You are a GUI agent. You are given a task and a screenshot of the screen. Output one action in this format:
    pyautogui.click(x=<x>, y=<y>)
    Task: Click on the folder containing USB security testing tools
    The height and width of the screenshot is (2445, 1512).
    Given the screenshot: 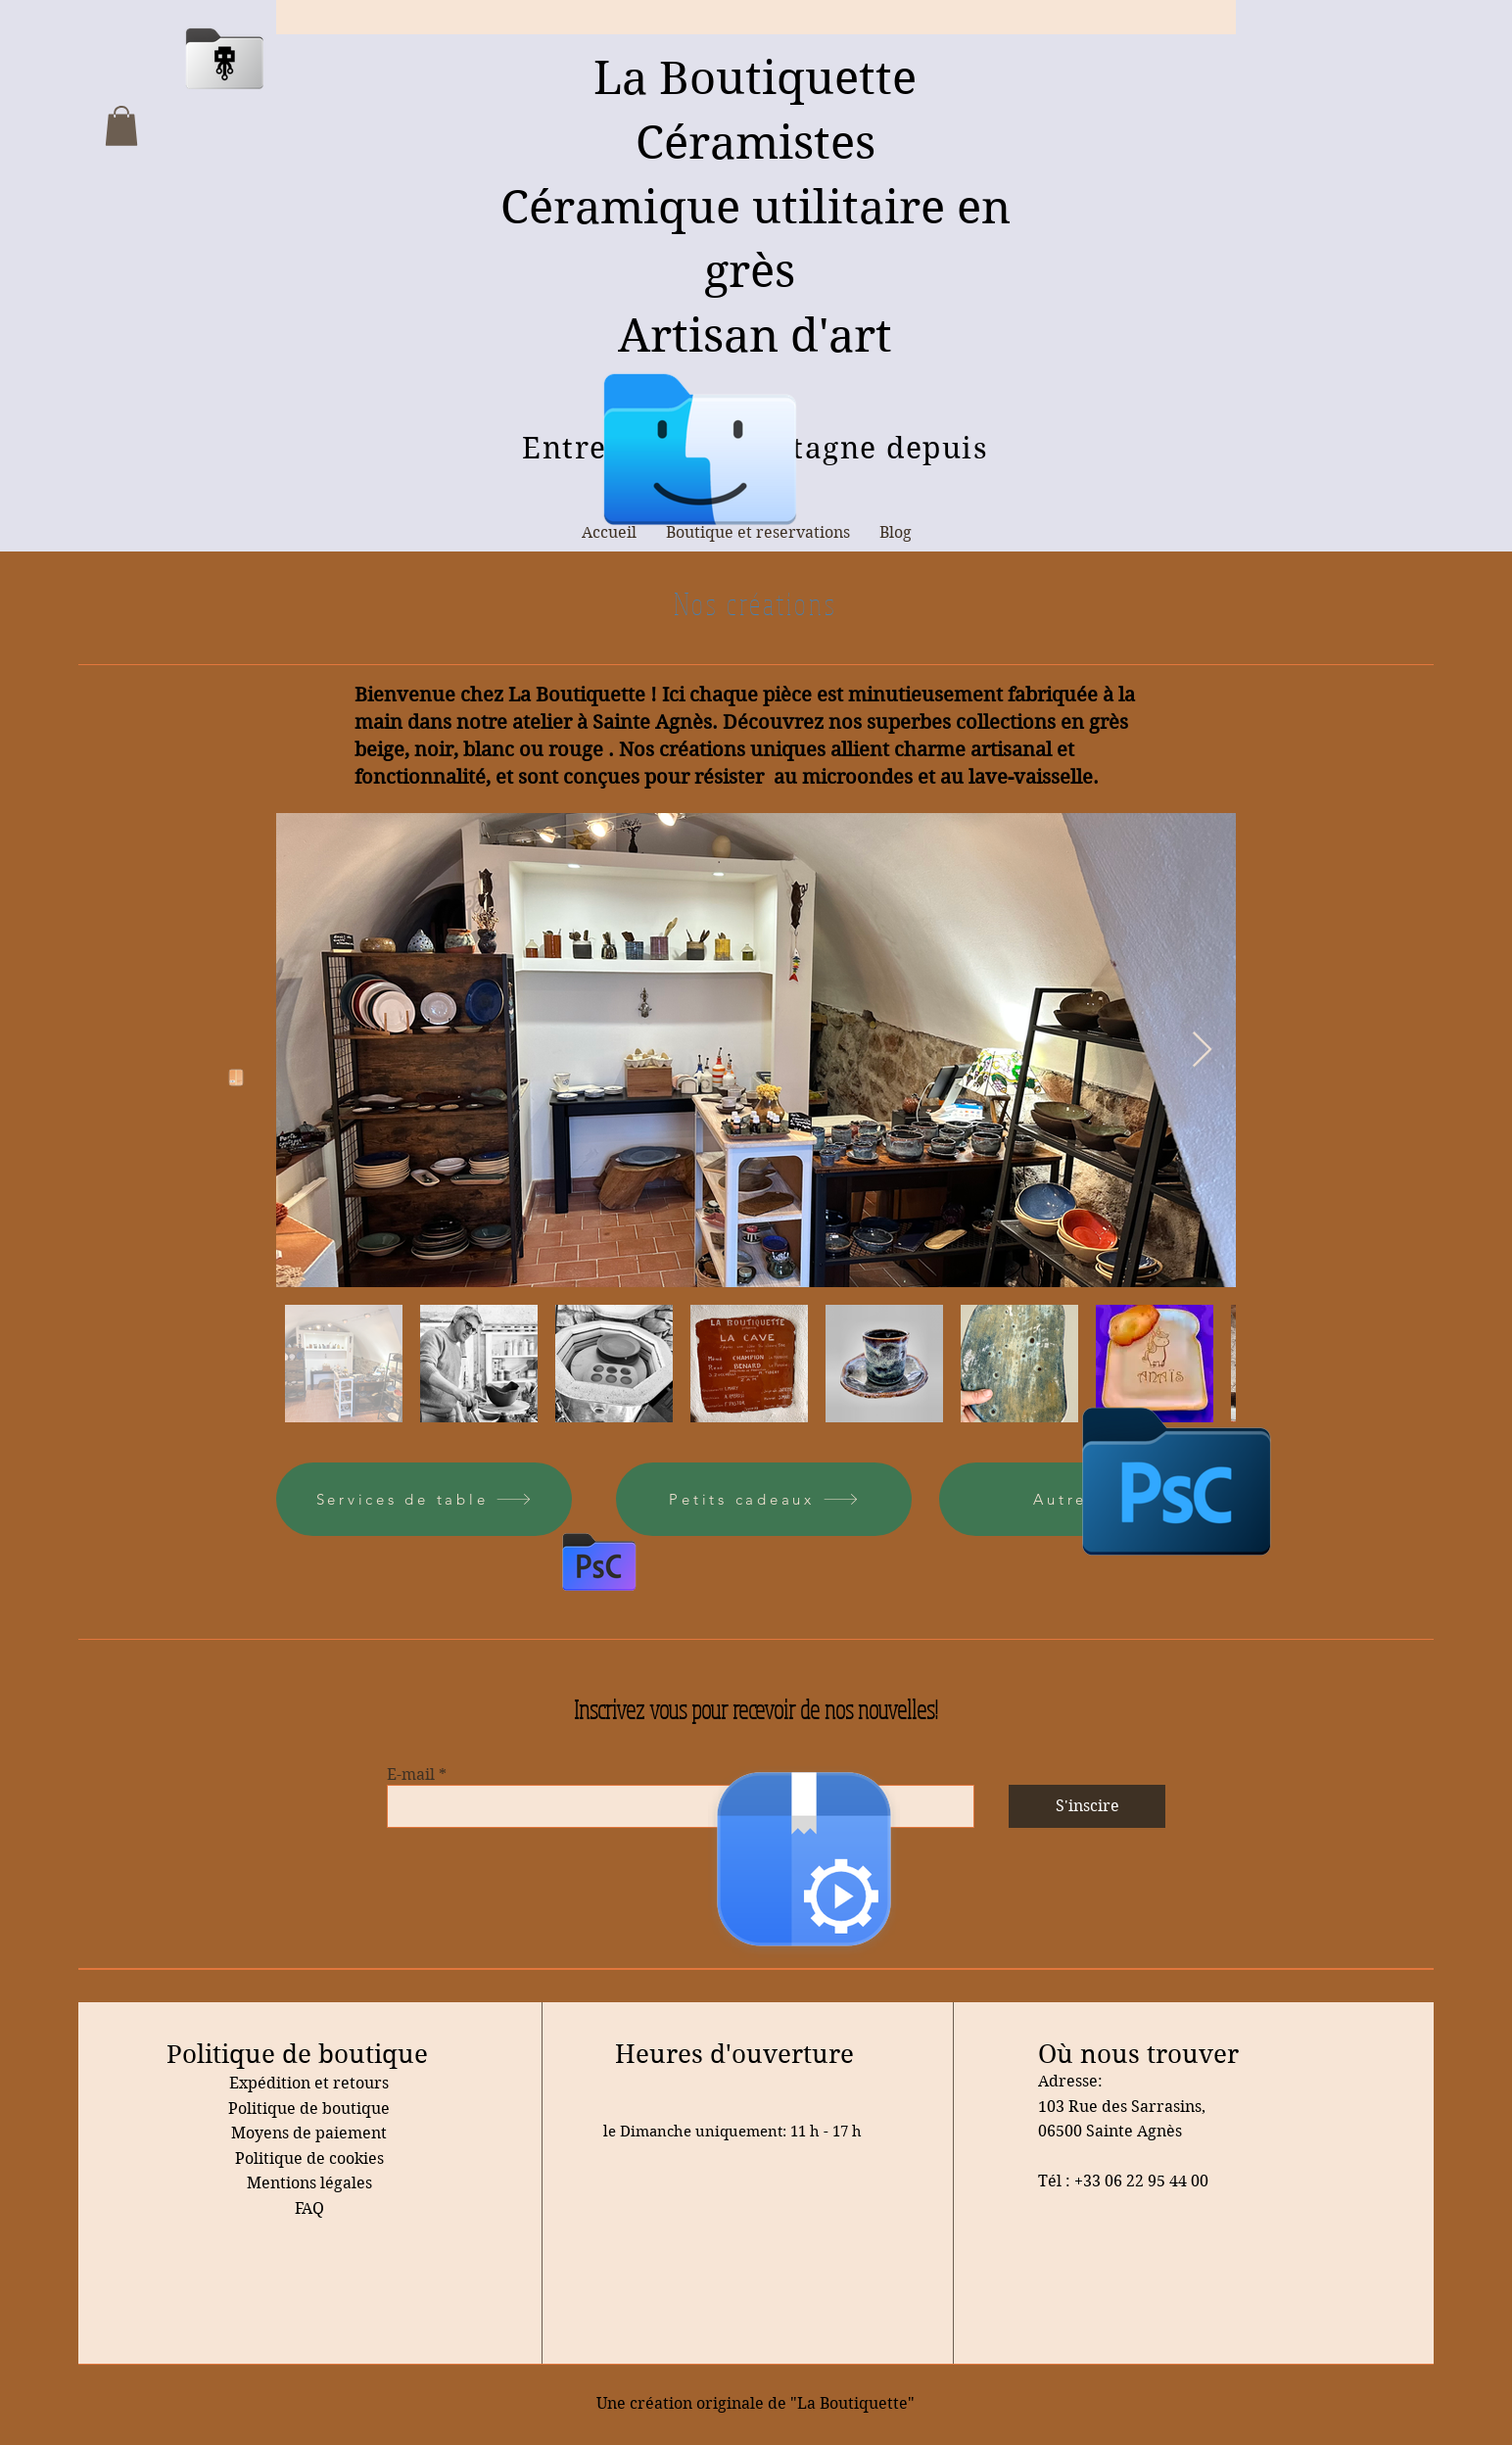 What is the action you would take?
    pyautogui.click(x=224, y=61)
    